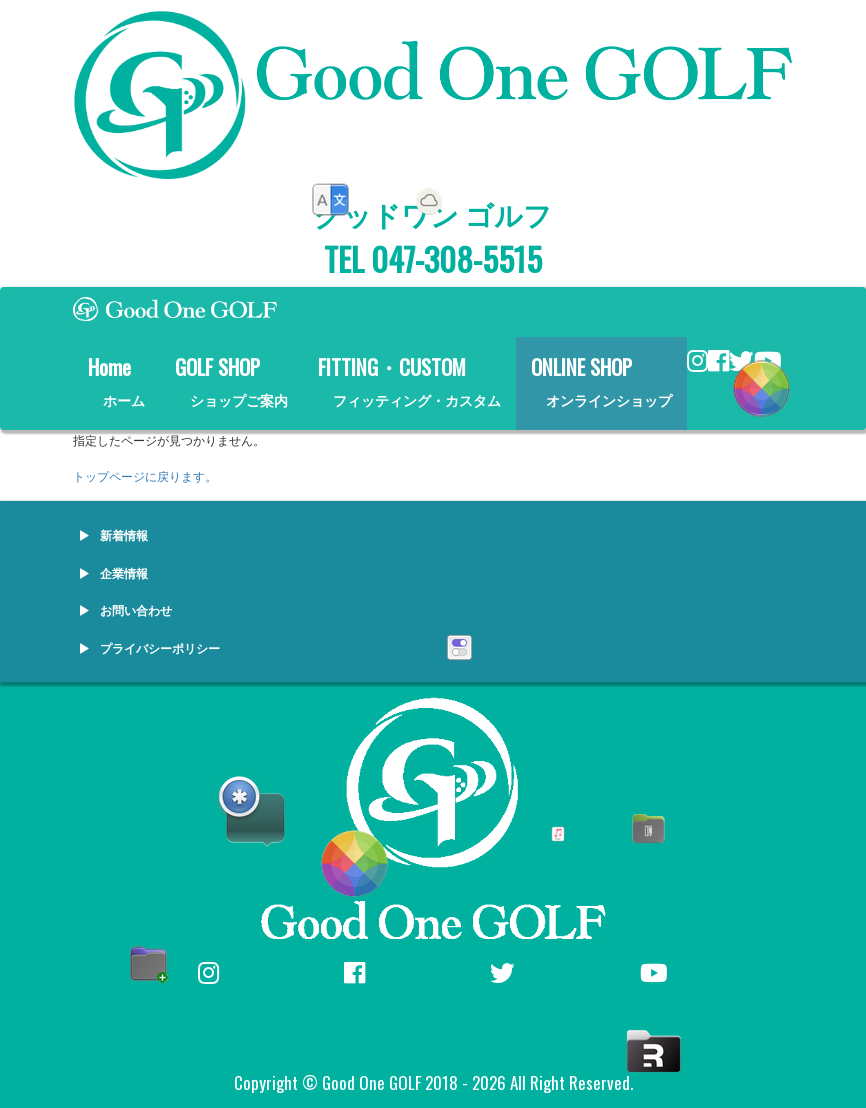 Image resolution: width=866 pixels, height=1108 pixels. What do you see at coordinates (761, 388) in the screenshot?
I see `open color picker tool` at bounding box center [761, 388].